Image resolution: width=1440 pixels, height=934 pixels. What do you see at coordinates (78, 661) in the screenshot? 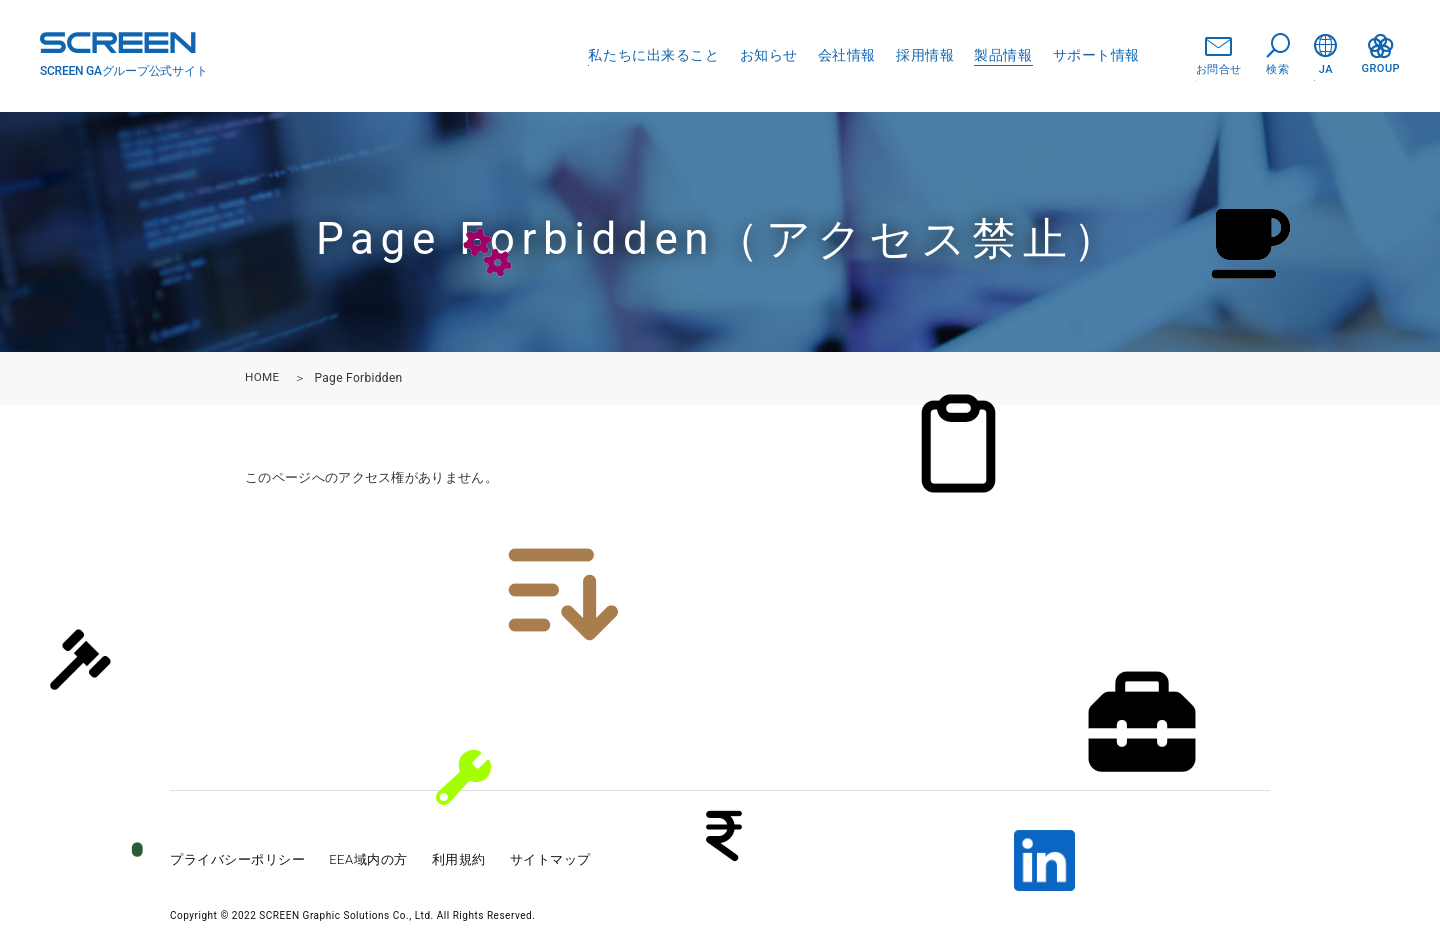
I see `access legal or court-related information` at bounding box center [78, 661].